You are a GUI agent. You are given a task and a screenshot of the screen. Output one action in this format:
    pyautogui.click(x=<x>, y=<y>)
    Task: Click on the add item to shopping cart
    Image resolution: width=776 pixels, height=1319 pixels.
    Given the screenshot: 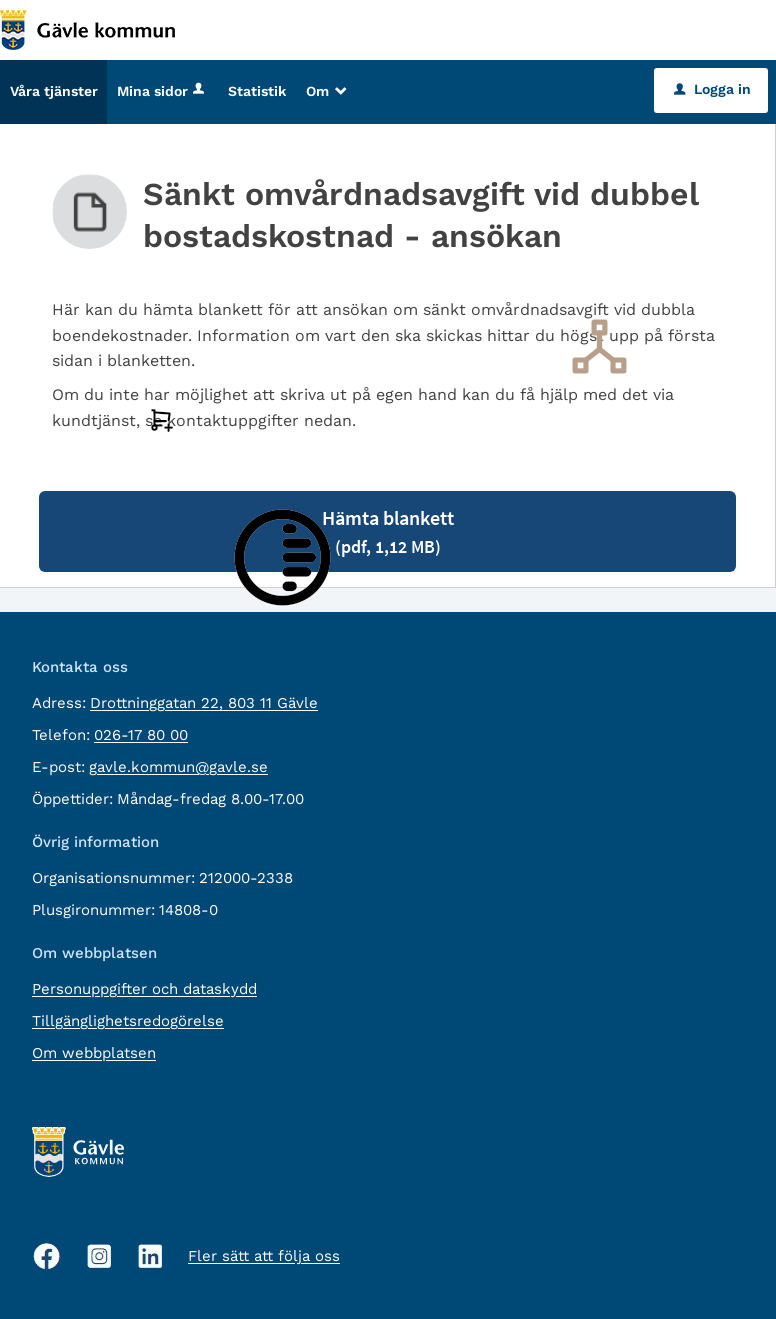 What is the action you would take?
    pyautogui.click(x=161, y=420)
    